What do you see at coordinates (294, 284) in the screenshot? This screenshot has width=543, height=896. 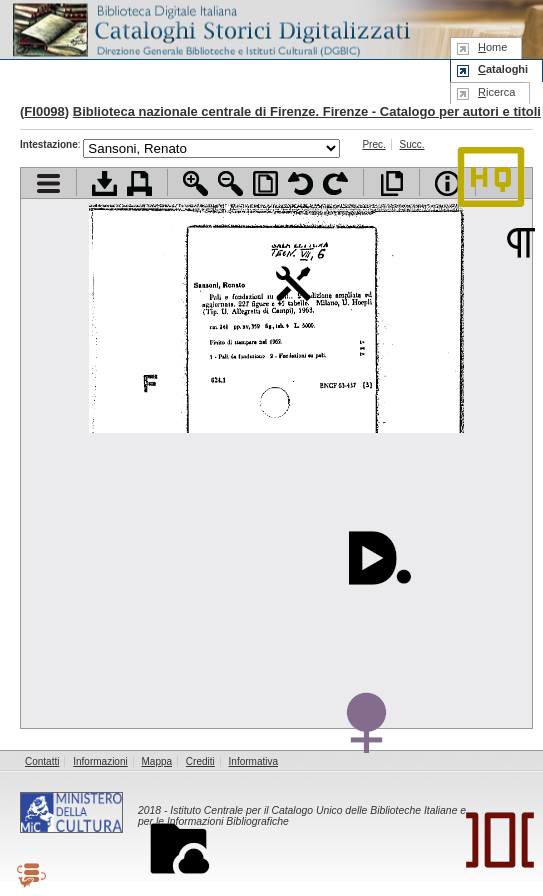 I see `access settings or configuration options` at bounding box center [294, 284].